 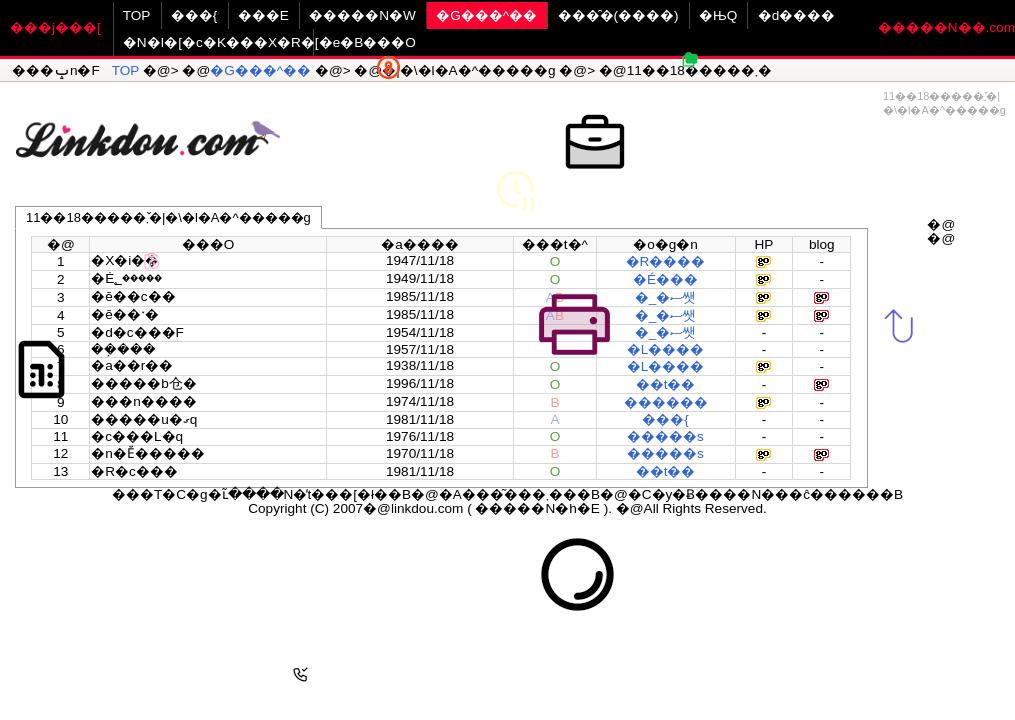 What do you see at coordinates (574, 324) in the screenshot?
I see `print the current document` at bounding box center [574, 324].